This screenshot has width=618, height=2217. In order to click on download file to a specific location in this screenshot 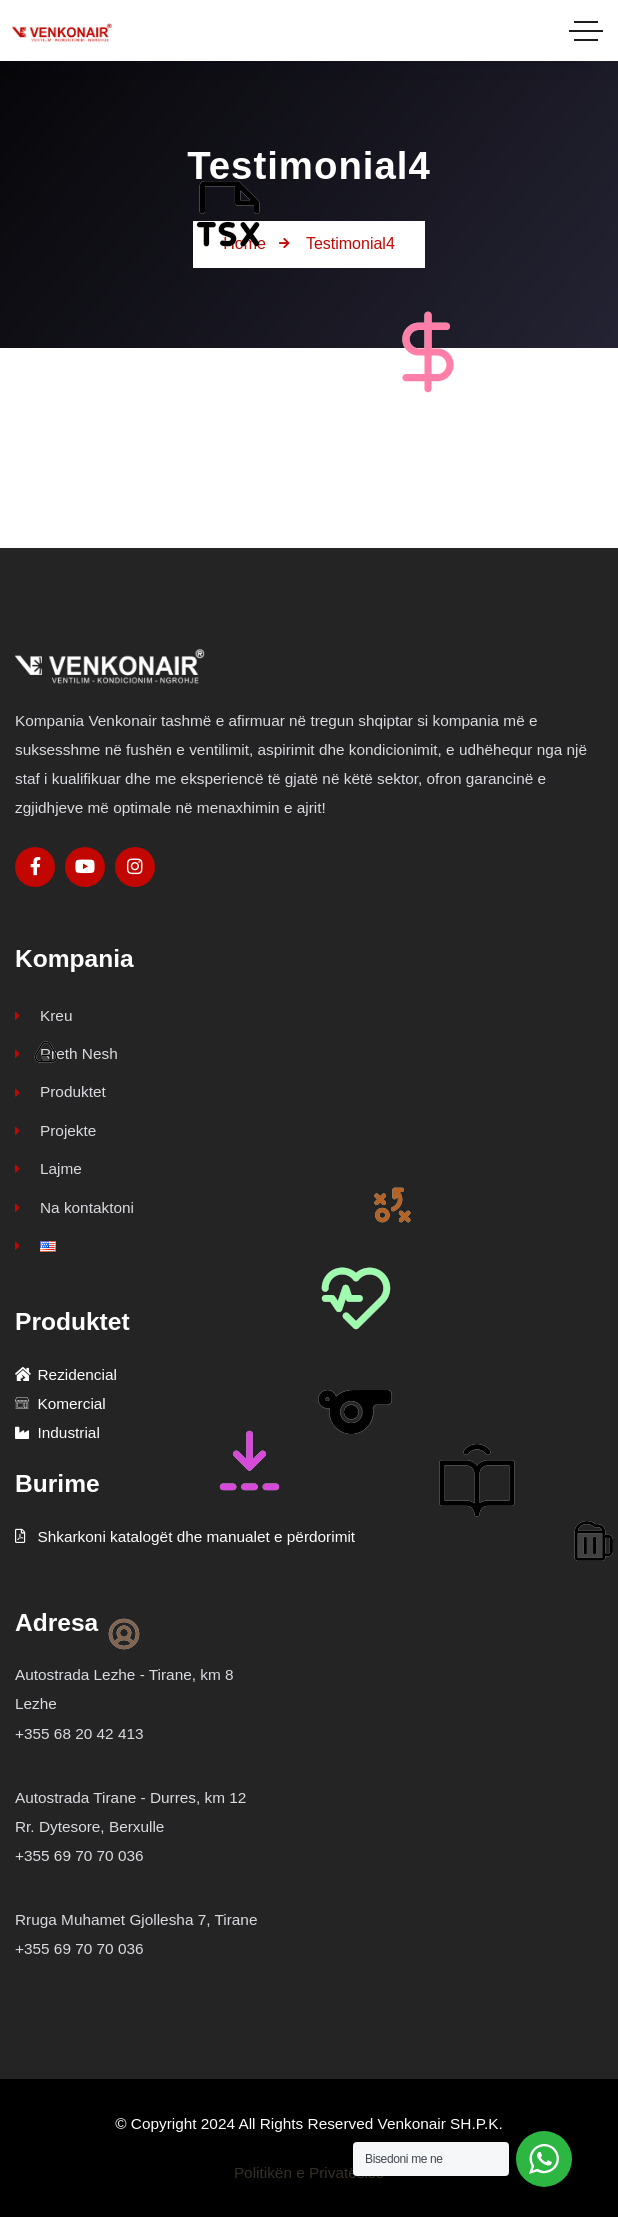, I will do `click(249, 1460)`.